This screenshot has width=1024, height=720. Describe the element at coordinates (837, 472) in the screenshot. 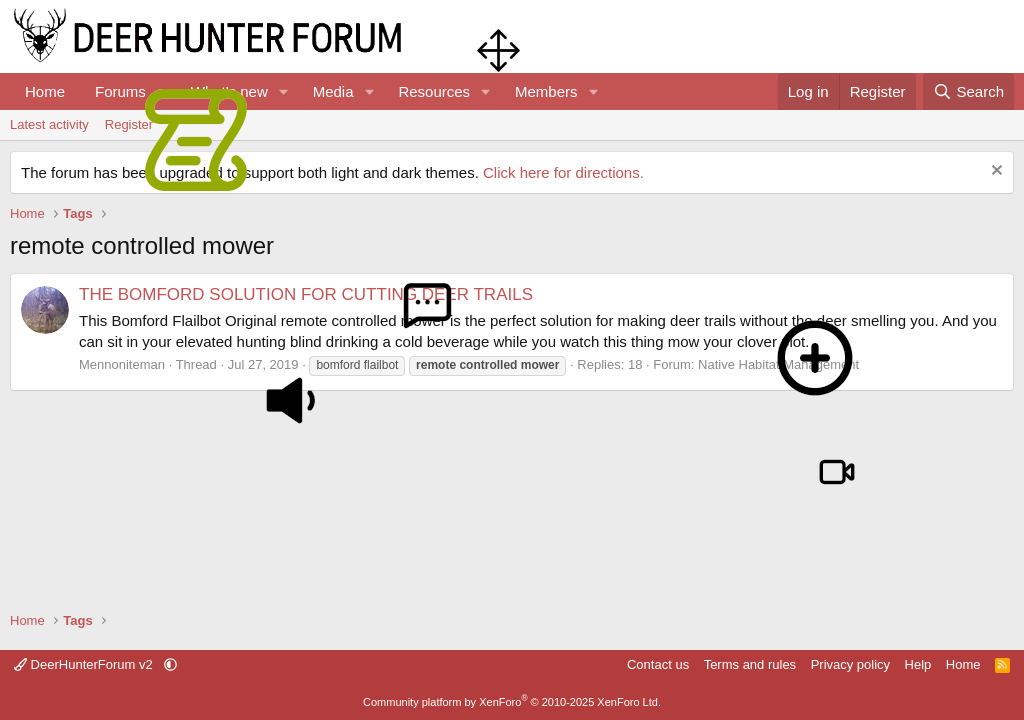

I see `start a video call` at that location.